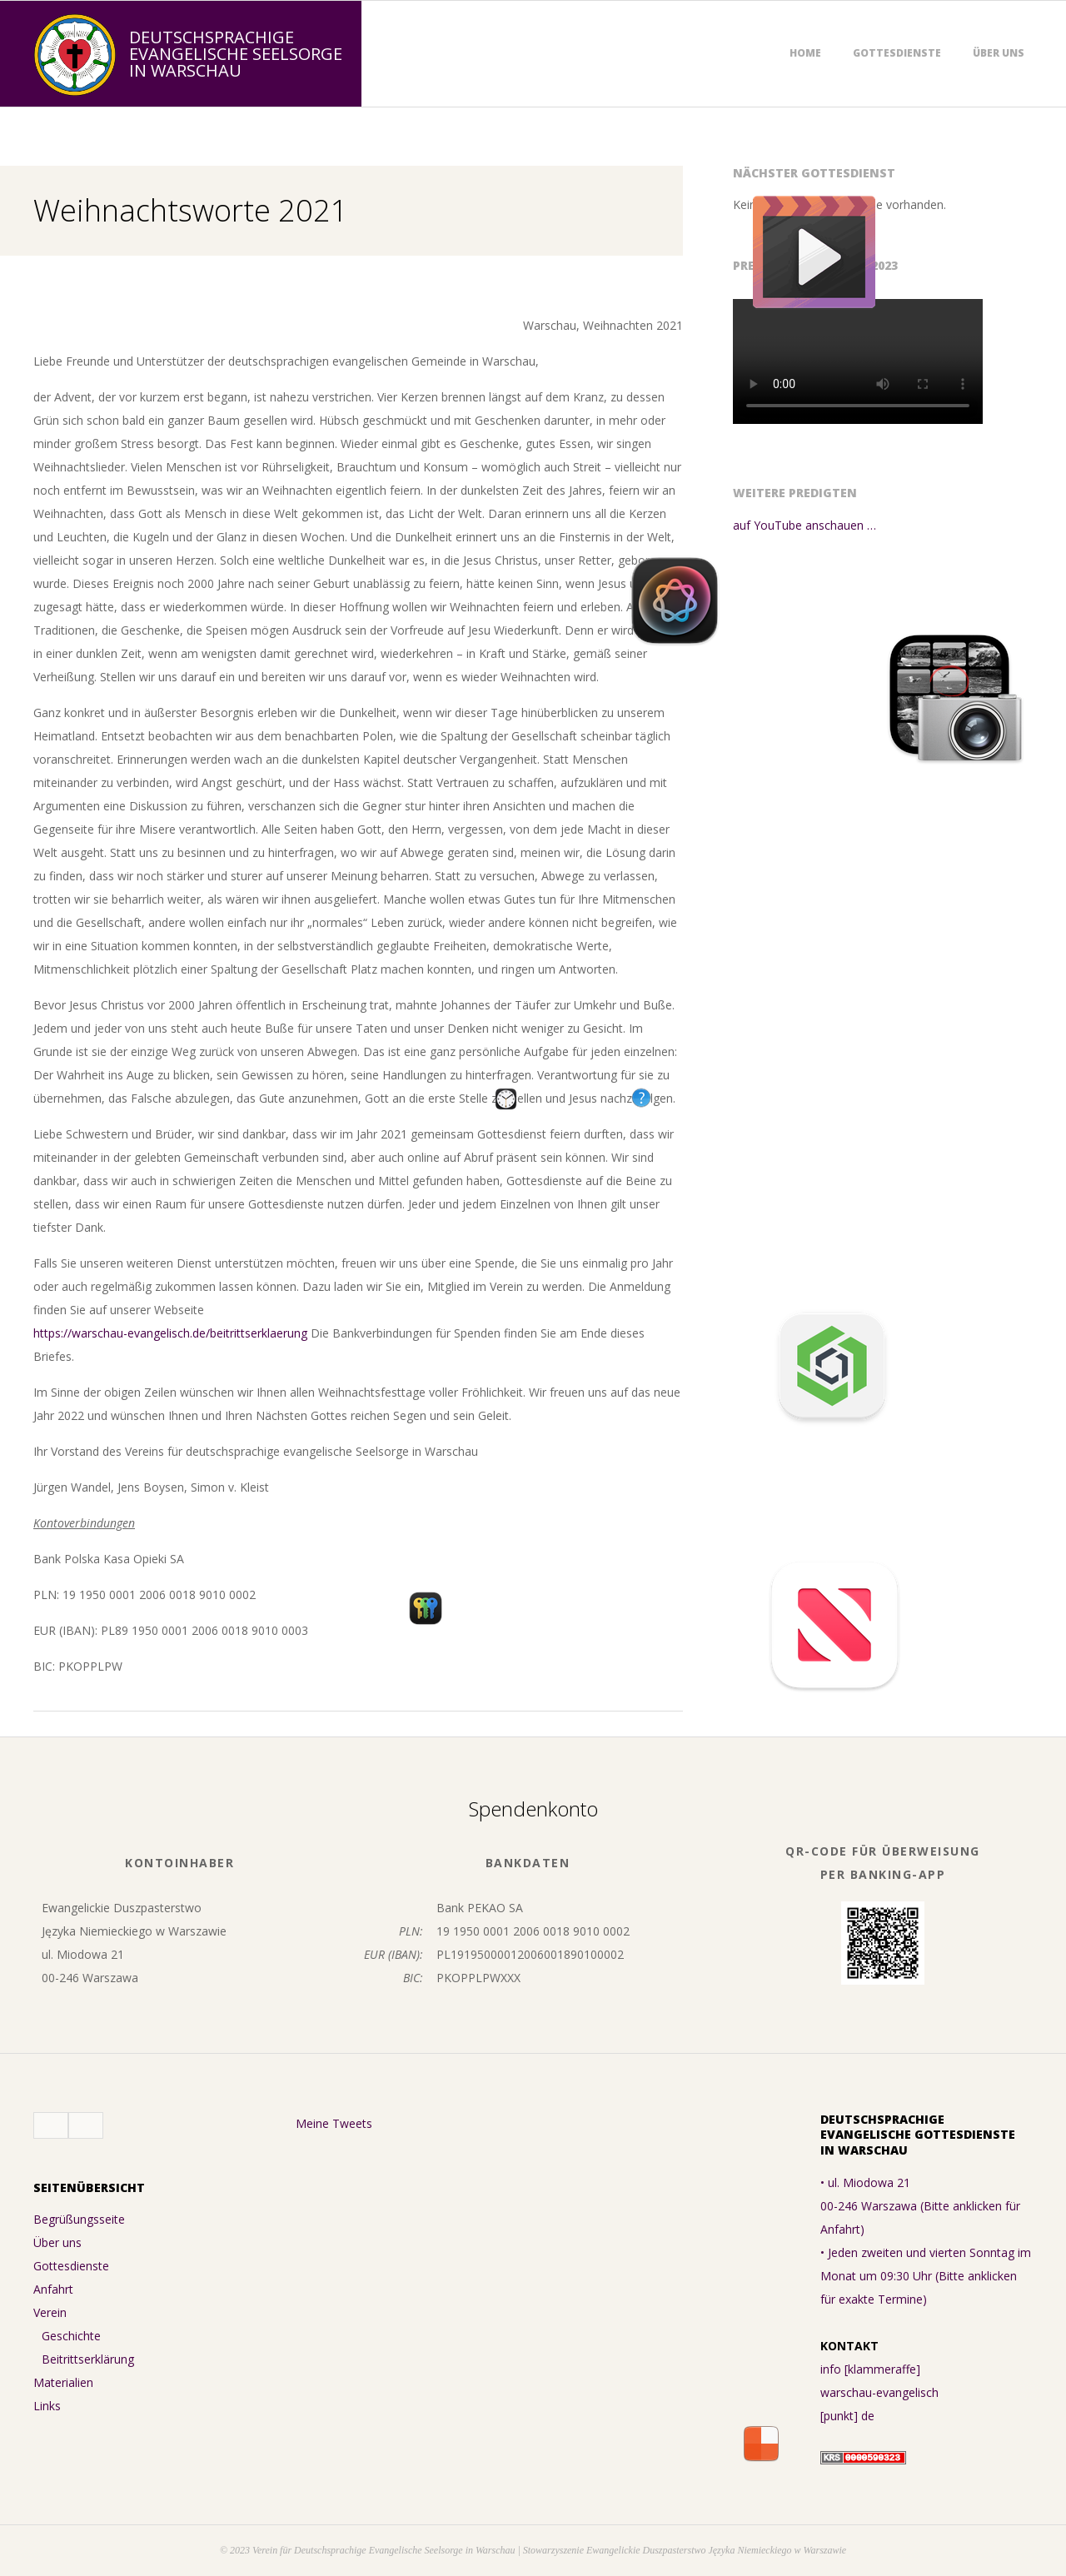 This screenshot has height=2576, width=1066. What do you see at coordinates (832, 1366) in the screenshot?
I see `open onshape CAD application` at bounding box center [832, 1366].